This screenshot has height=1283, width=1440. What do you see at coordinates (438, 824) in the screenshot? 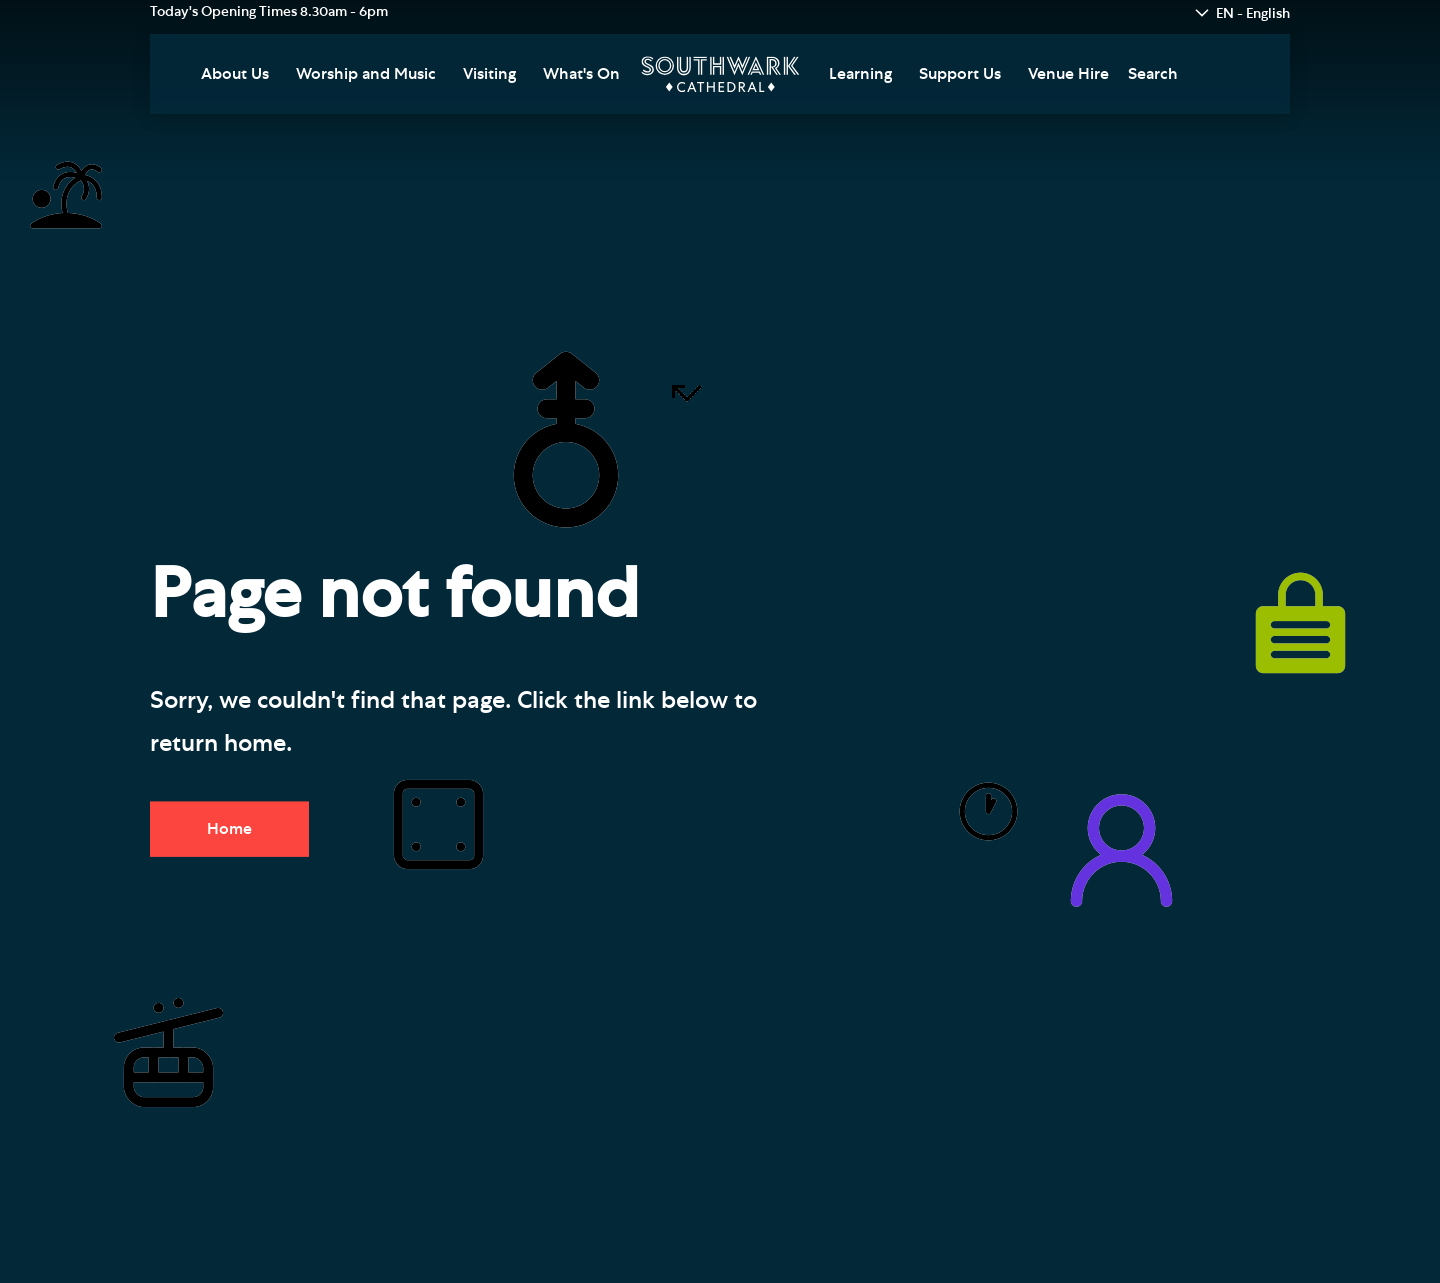
I see `open inspection panel or diagnostic view` at bounding box center [438, 824].